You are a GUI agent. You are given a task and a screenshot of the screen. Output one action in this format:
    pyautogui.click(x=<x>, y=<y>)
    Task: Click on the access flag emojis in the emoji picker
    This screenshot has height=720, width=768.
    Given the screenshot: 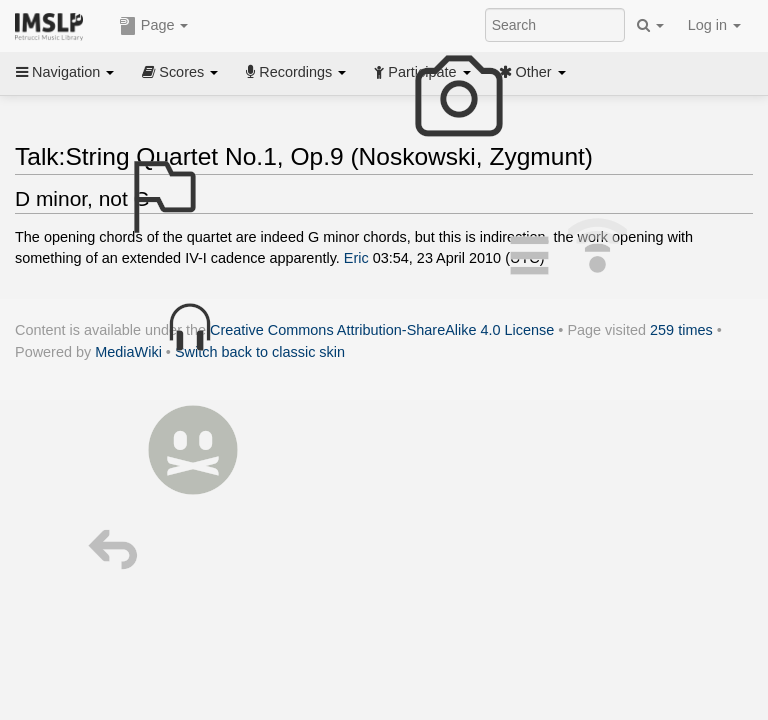 What is the action you would take?
    pyautogui.click(x=165, y=197)
    